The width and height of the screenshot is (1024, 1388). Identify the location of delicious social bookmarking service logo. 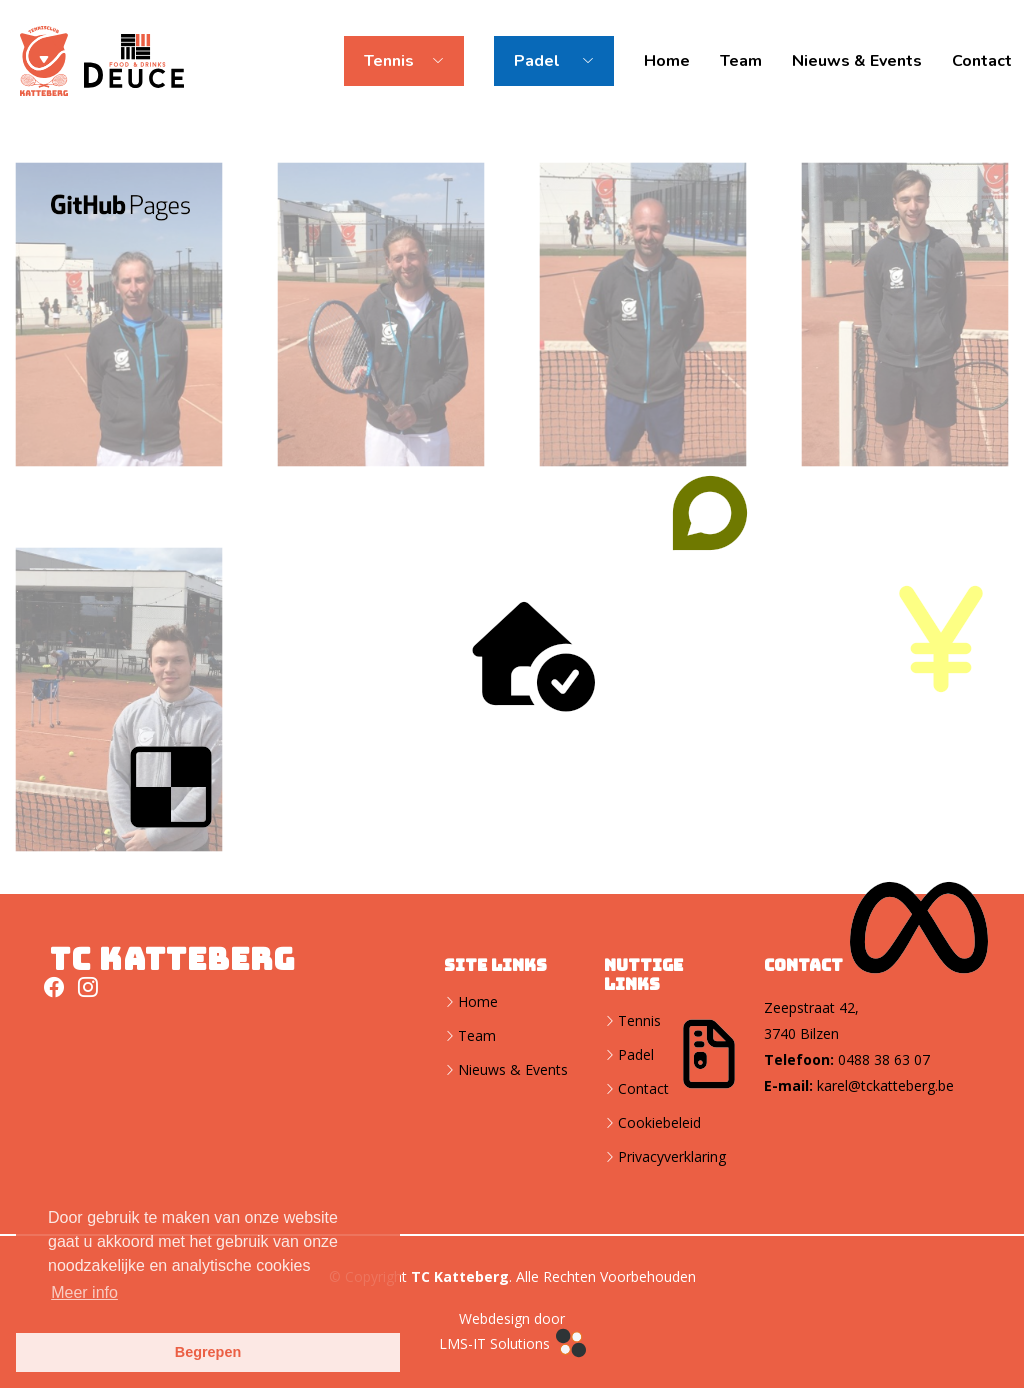
(171, 787).